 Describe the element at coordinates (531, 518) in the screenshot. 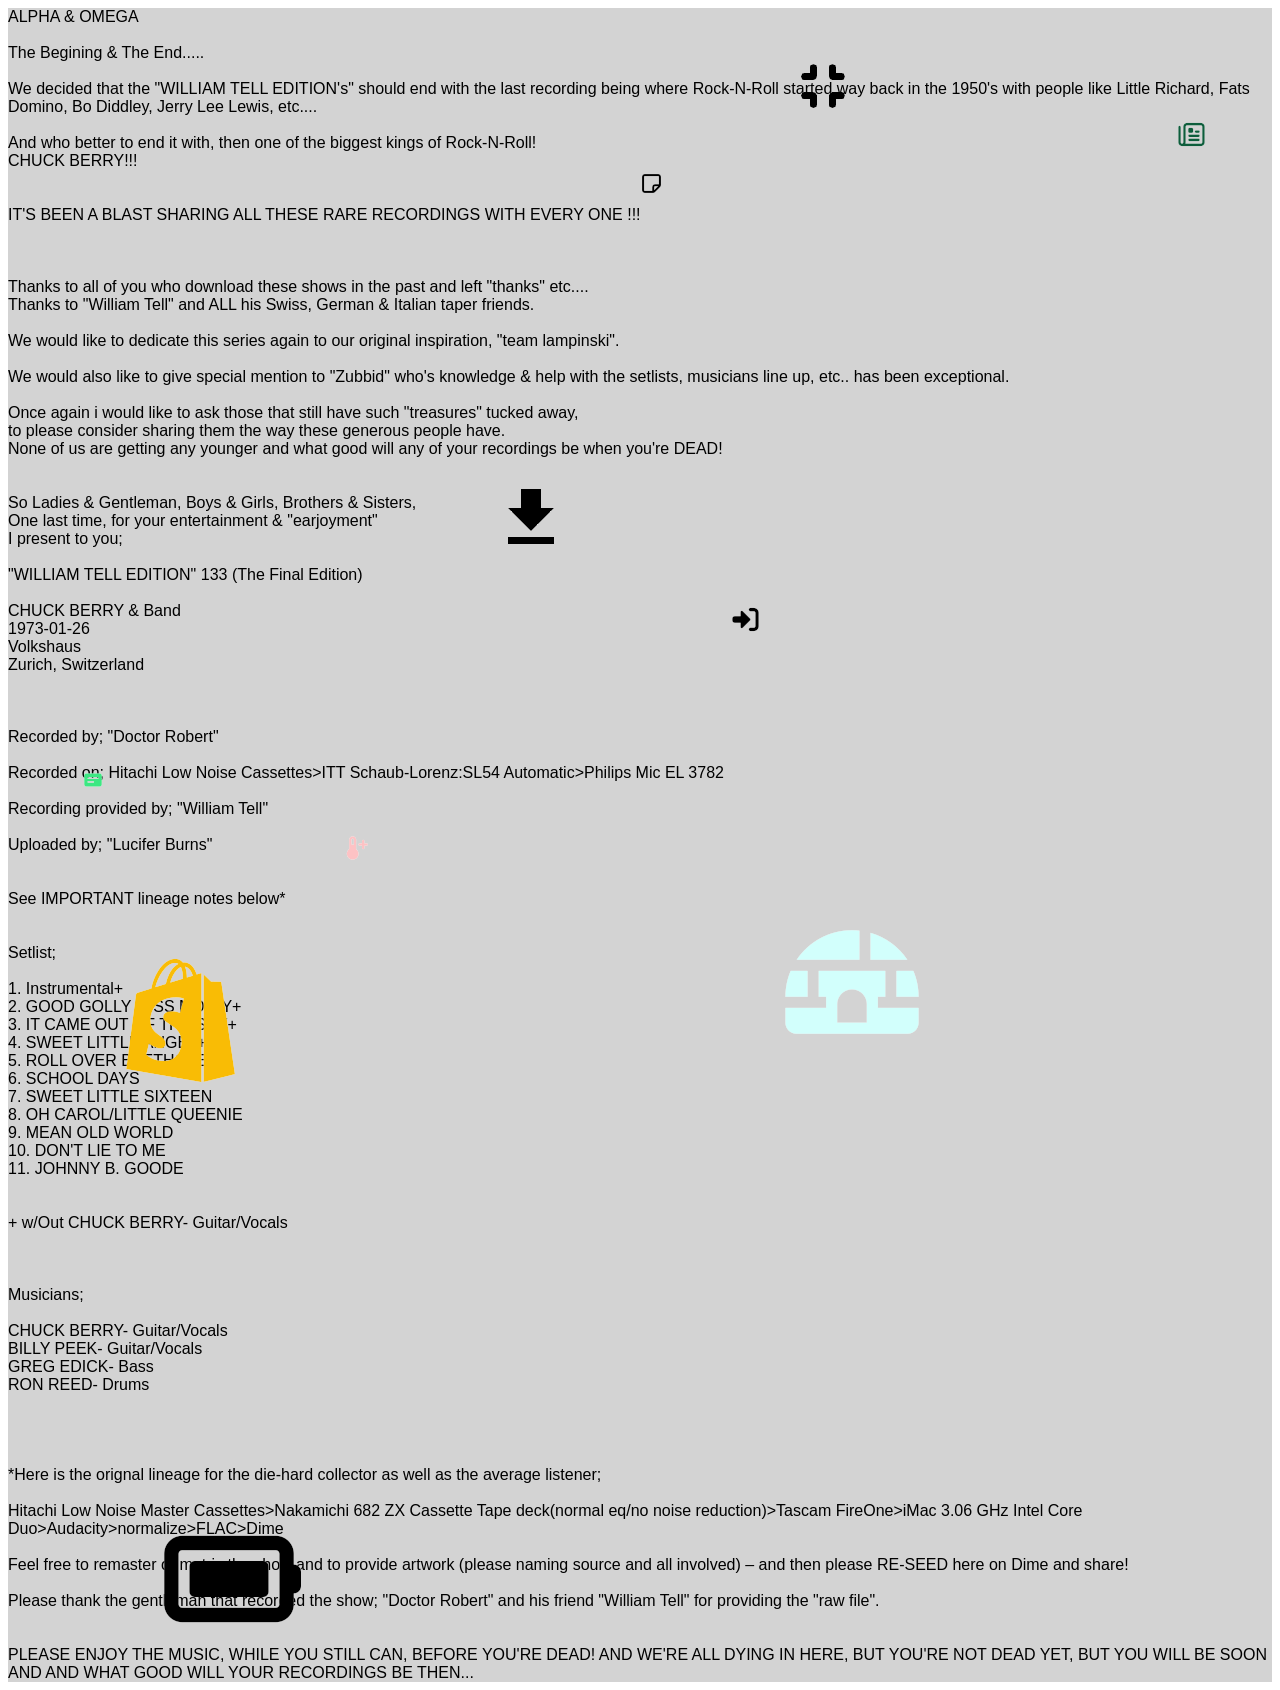

I see `download a file or app` at that location.